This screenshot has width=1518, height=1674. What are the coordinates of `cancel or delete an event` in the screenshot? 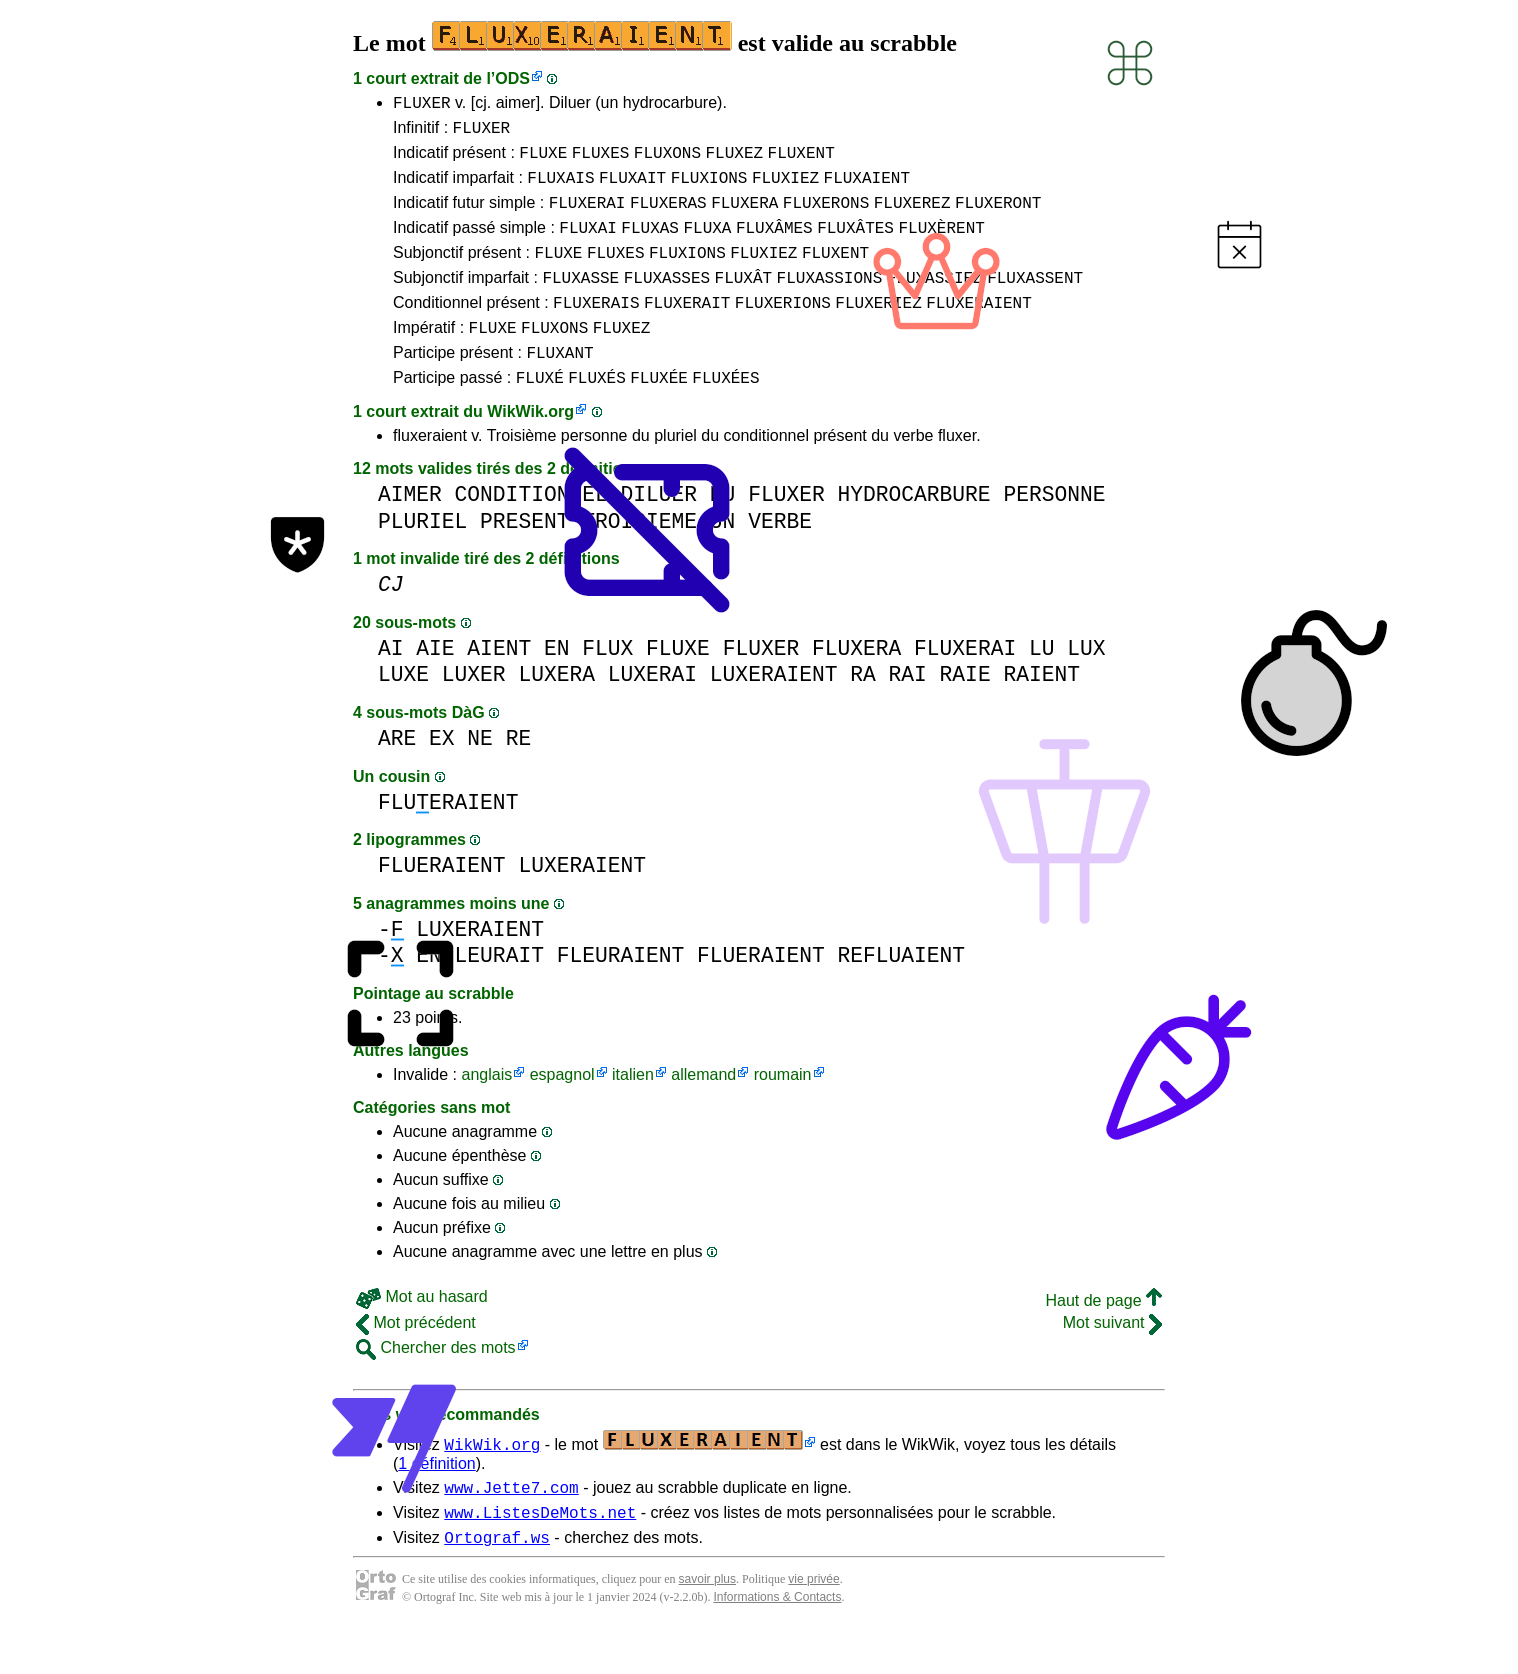 It's located at (1239, 246).